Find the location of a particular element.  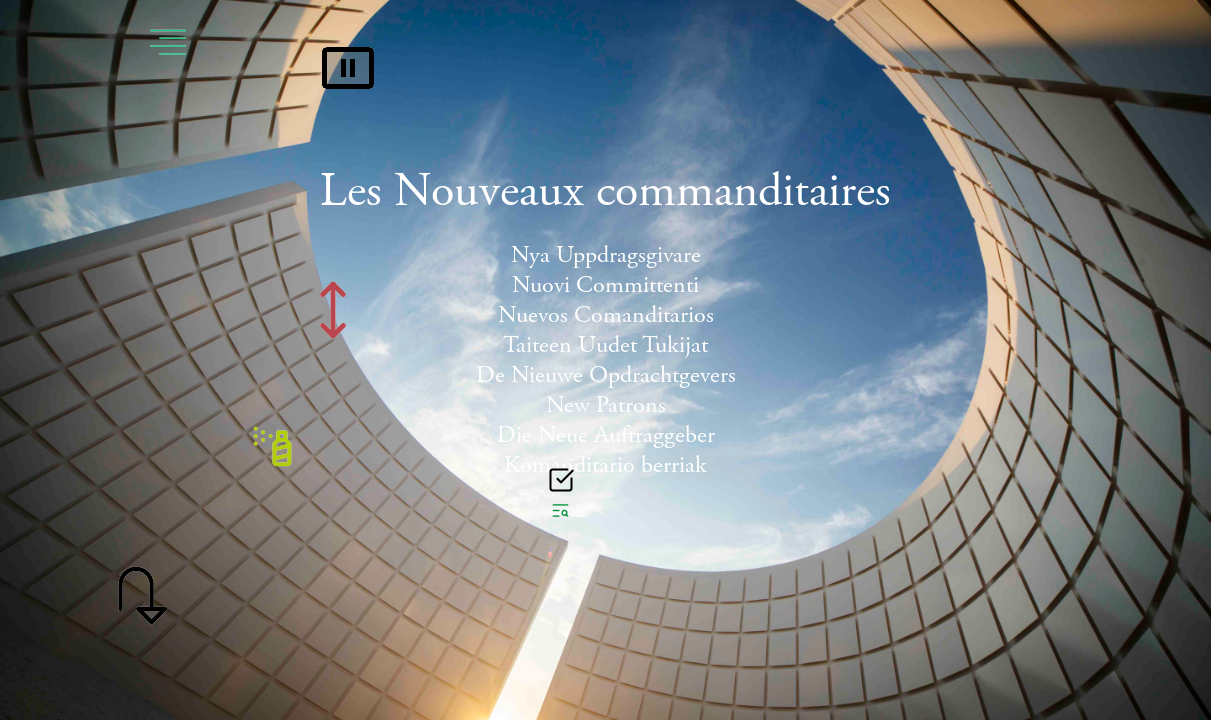

search within text or document content is located at coordinates (560, 510).